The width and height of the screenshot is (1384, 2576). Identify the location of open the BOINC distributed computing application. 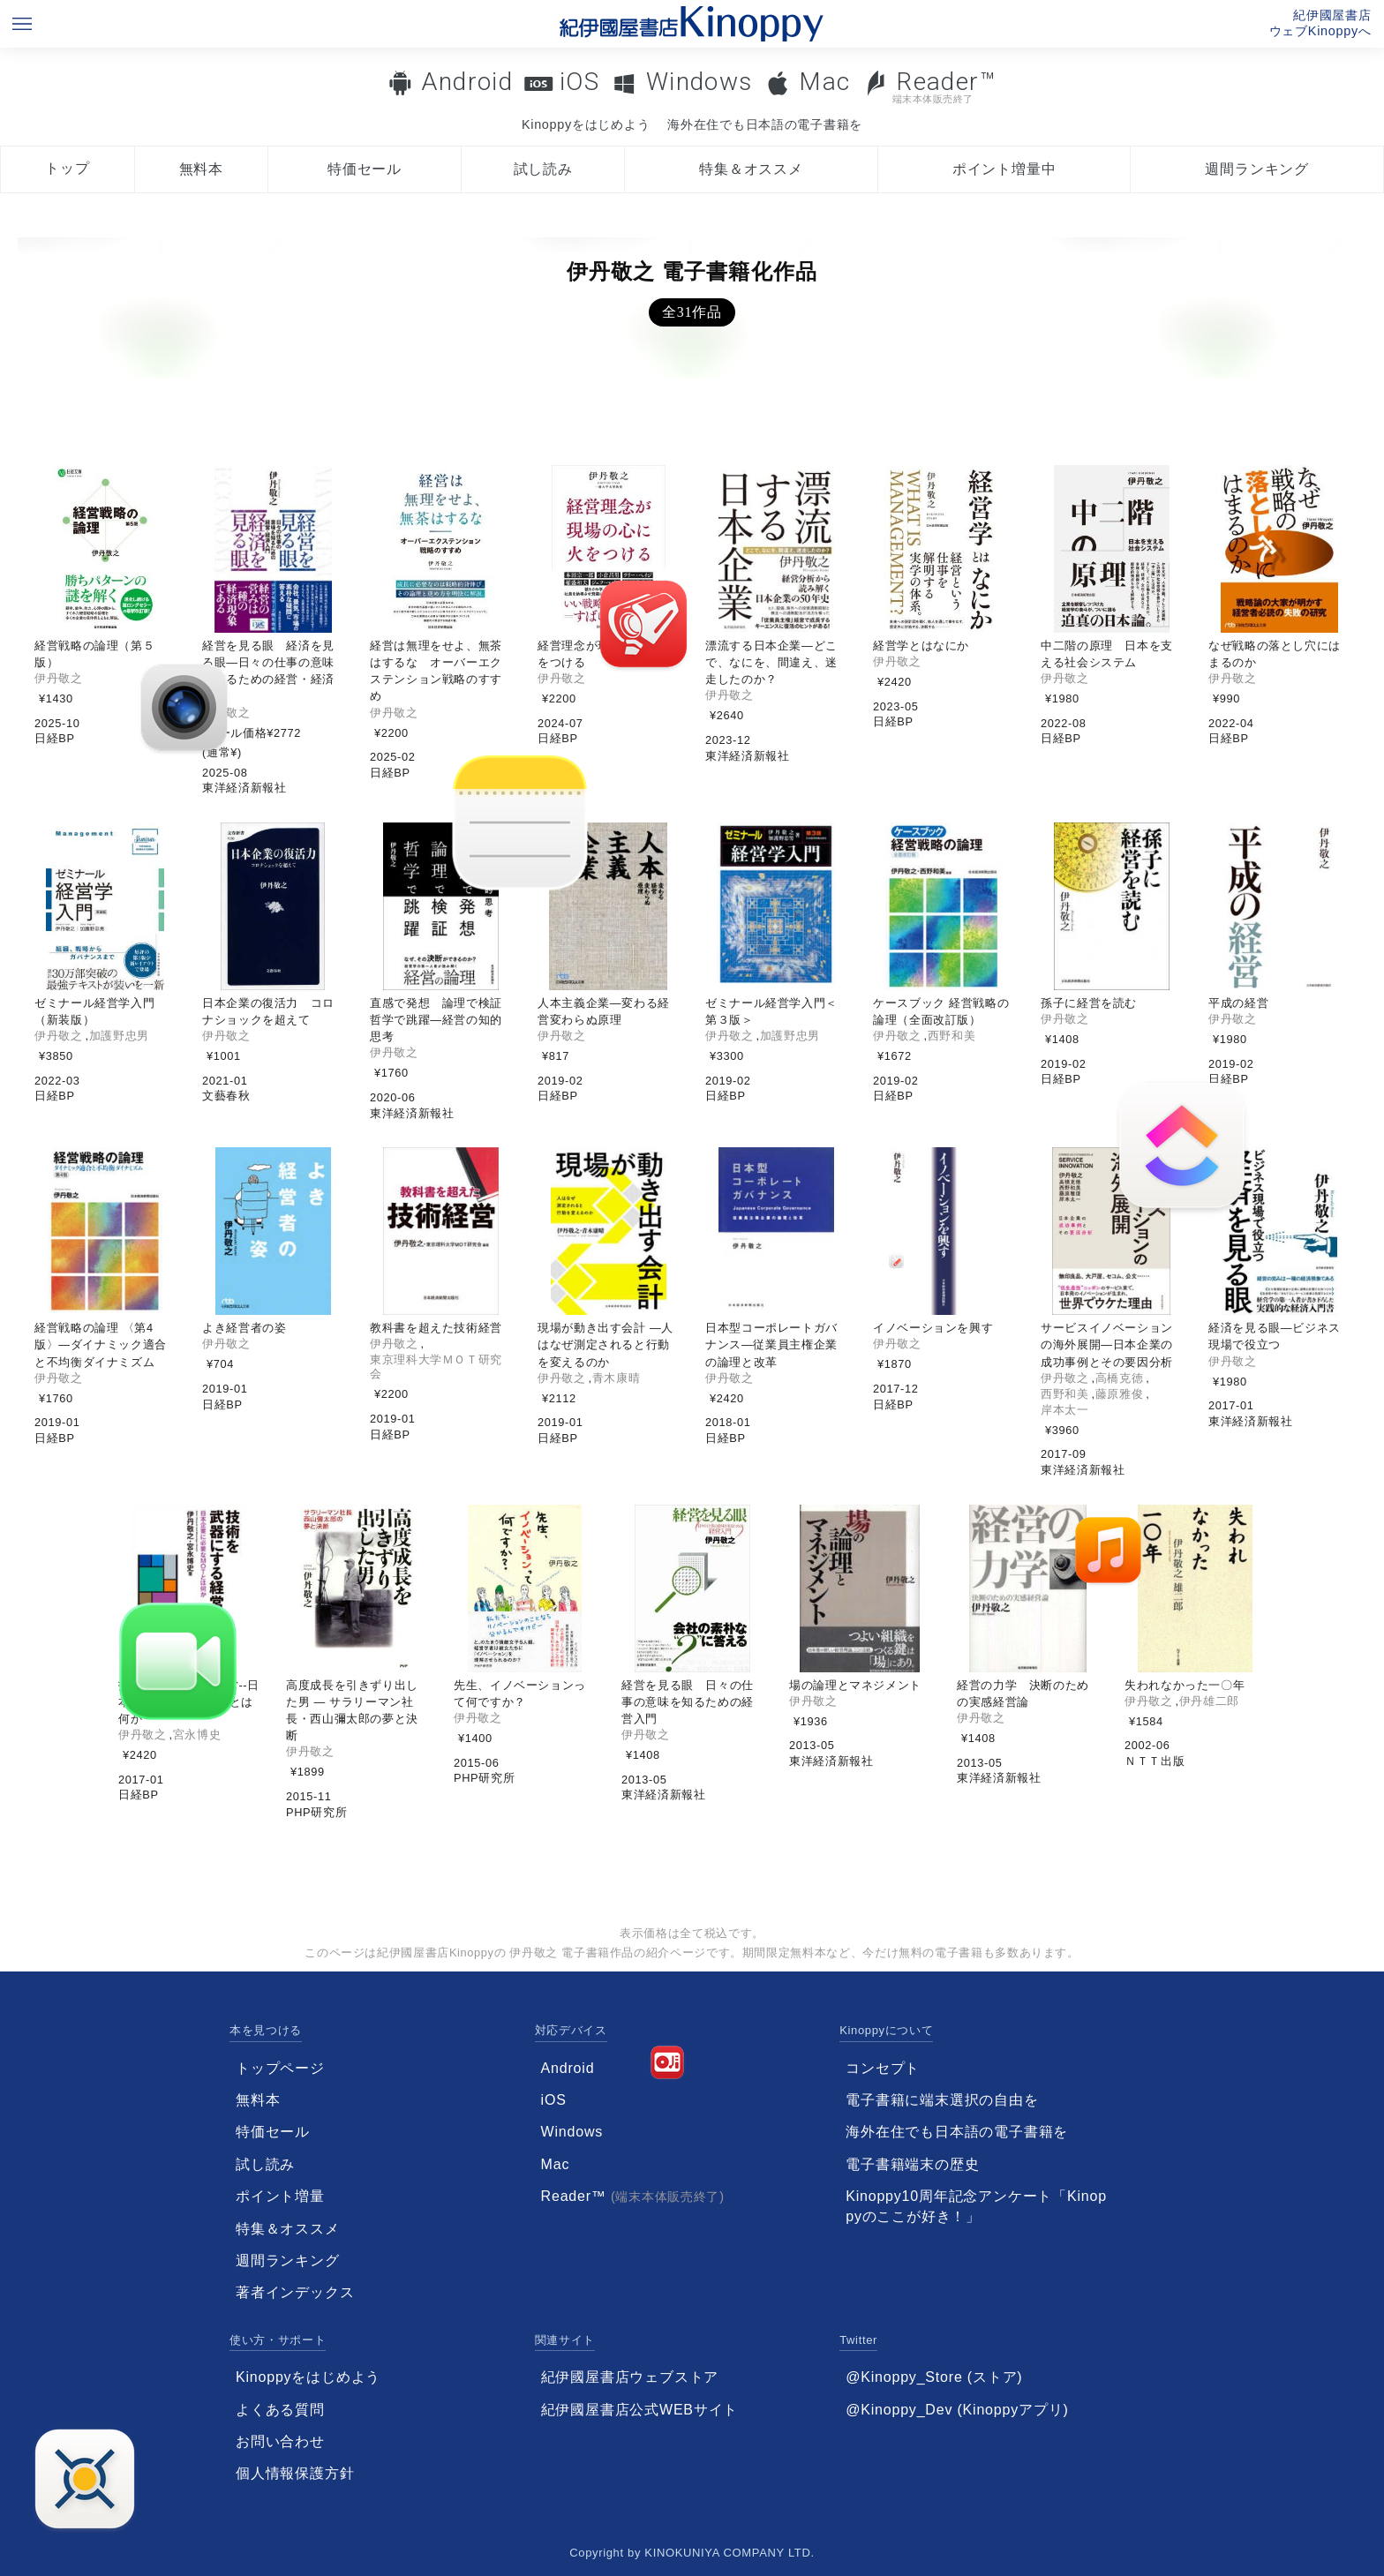
(85, 2479).